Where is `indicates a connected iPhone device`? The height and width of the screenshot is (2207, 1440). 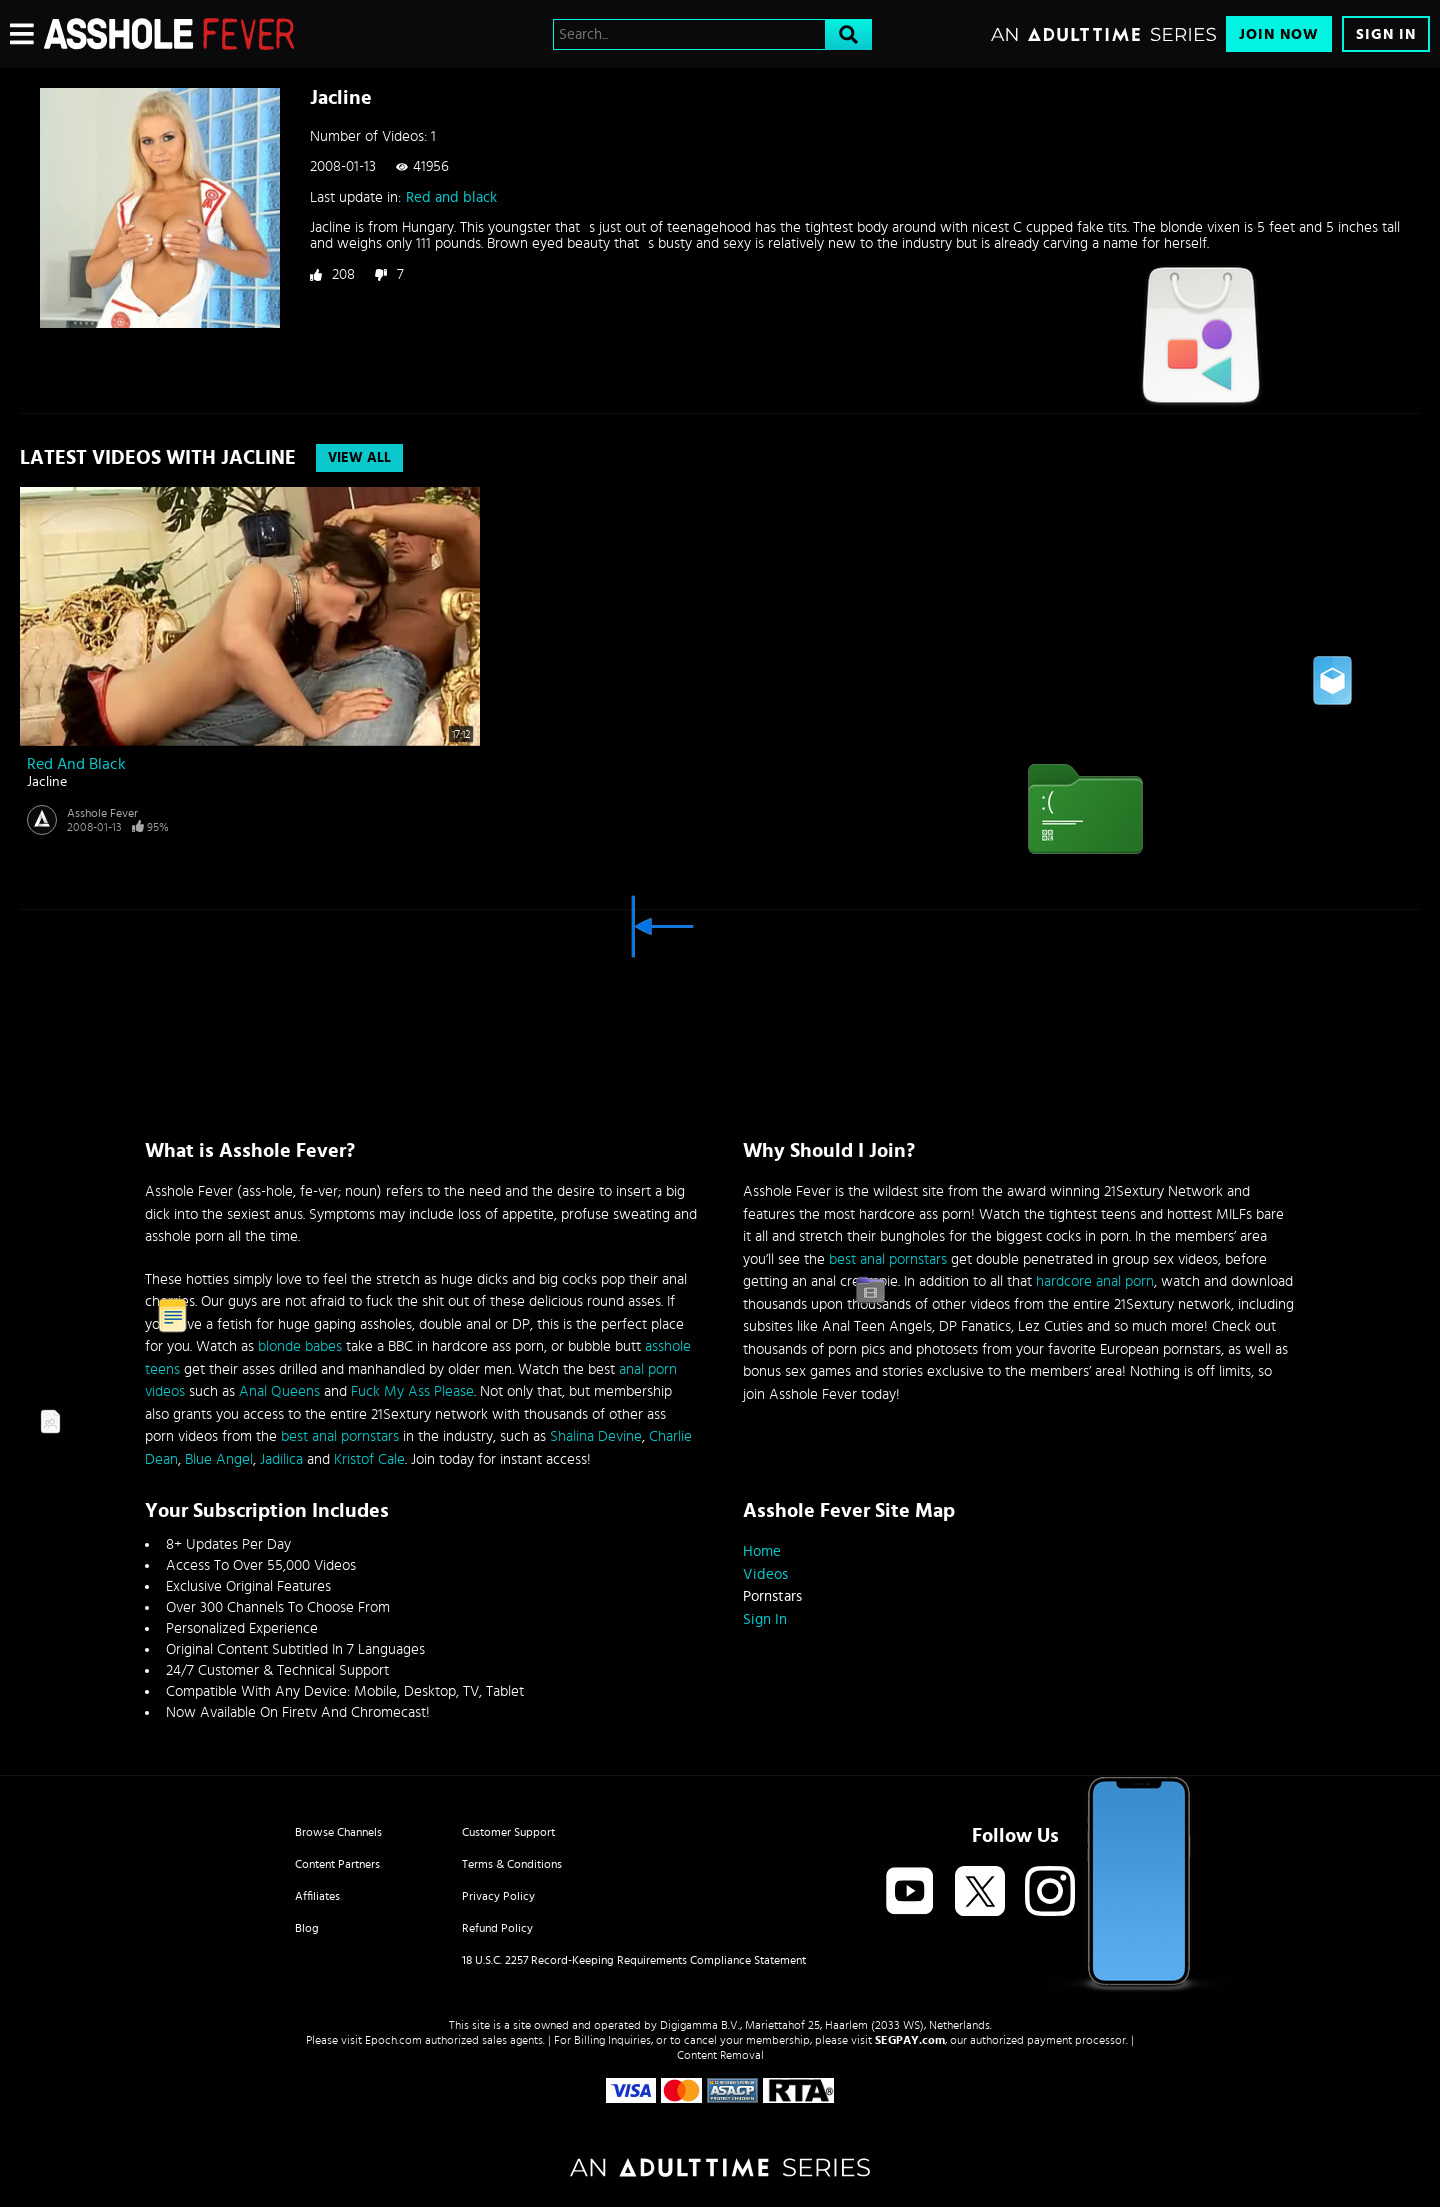
indicates a connected iPhone device is located at coordinates (1139, 1885).